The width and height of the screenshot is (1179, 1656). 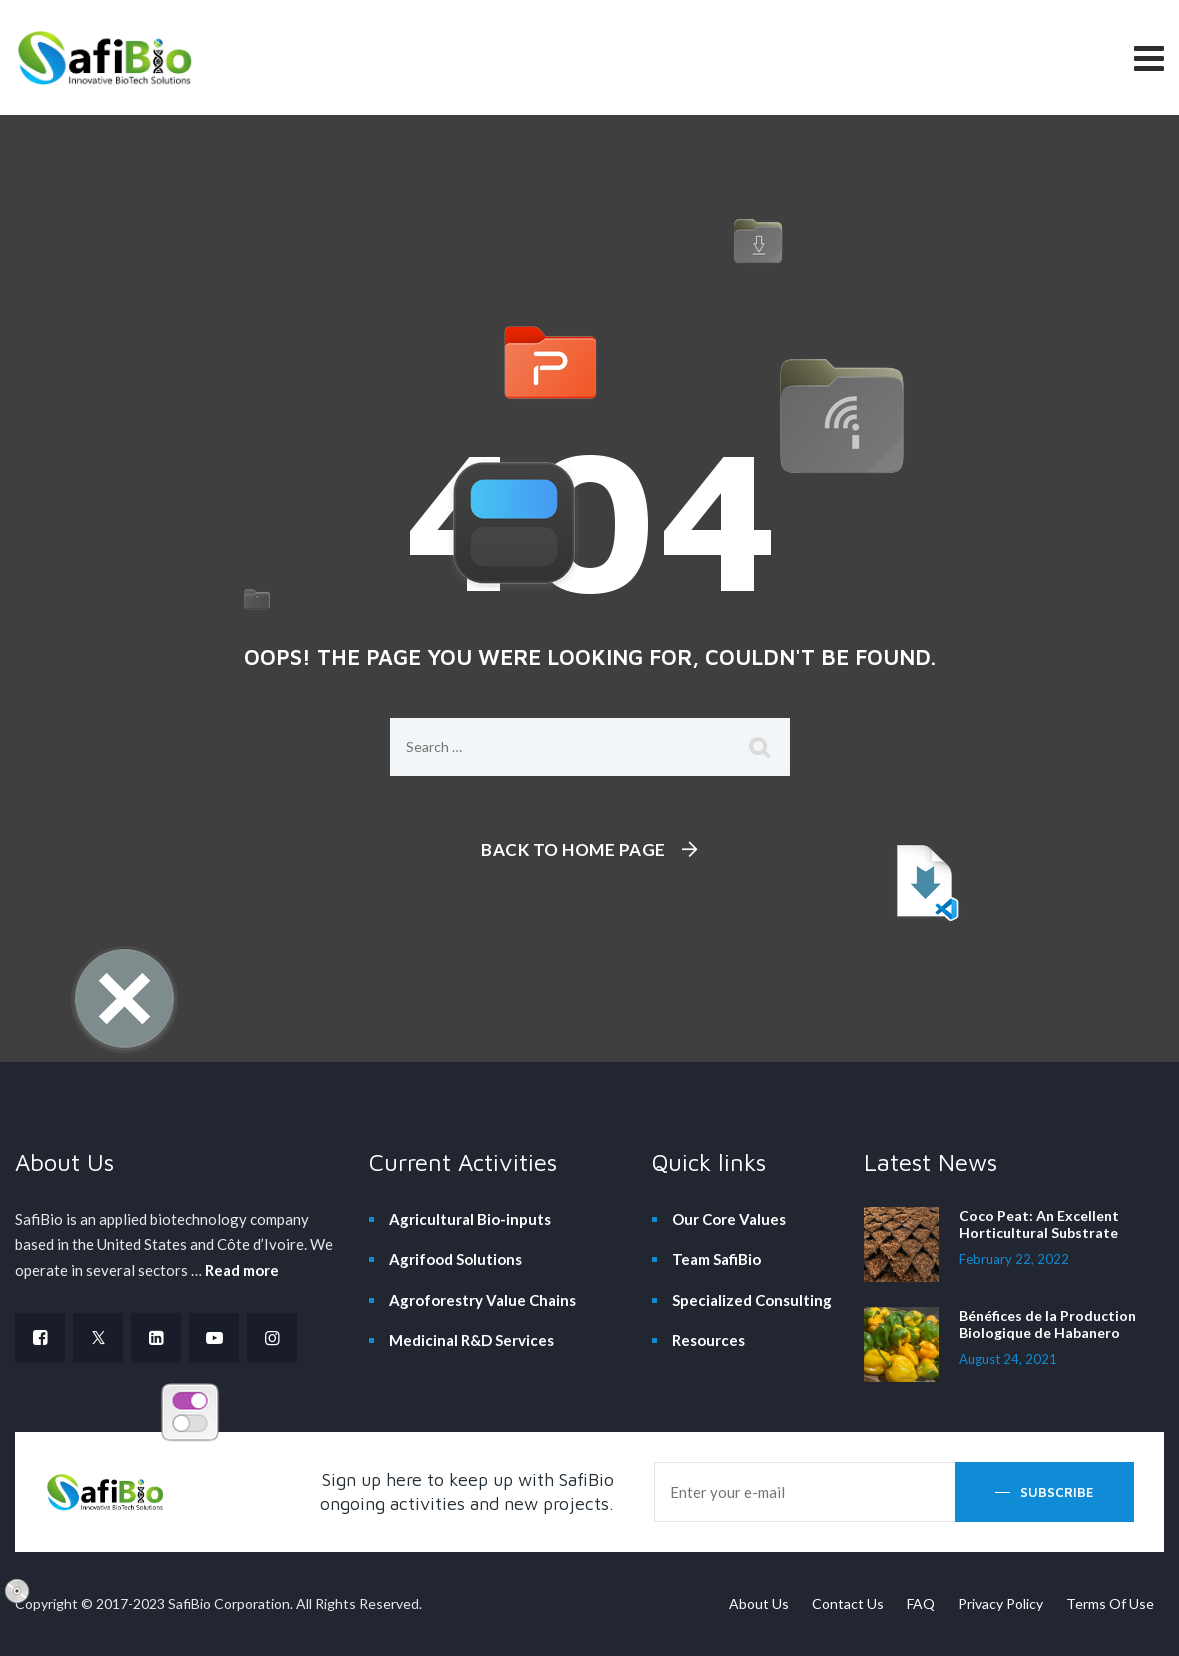 I want to click on open system tweaks or settings customization, so click(x=190, y=1412).